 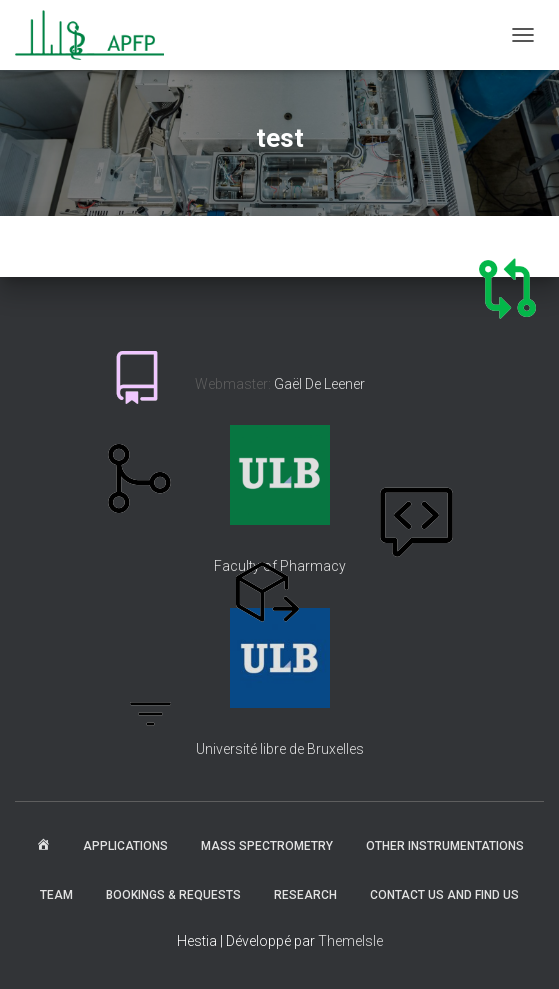 I want to click on access a code repository, so click(x=137, y=378).